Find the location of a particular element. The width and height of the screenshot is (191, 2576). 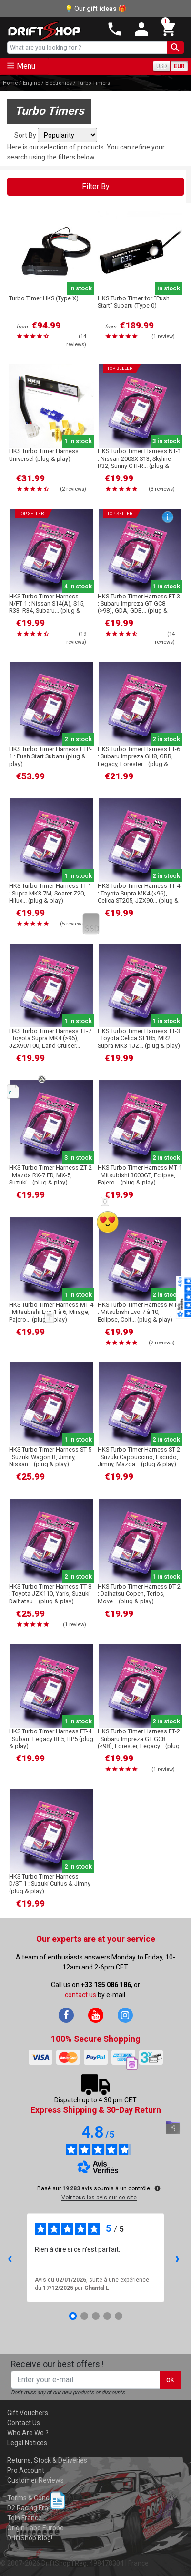

install a file or package is located at coordinates (105, 1201).